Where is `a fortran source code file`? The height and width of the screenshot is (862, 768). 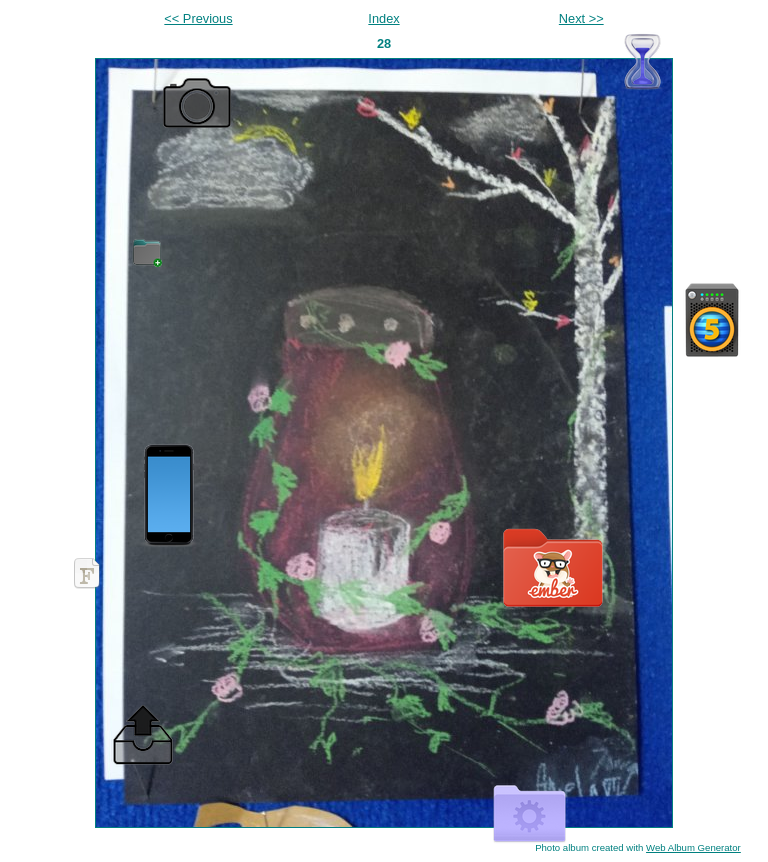
a fortran source code file is located at coordinates (87, 573).